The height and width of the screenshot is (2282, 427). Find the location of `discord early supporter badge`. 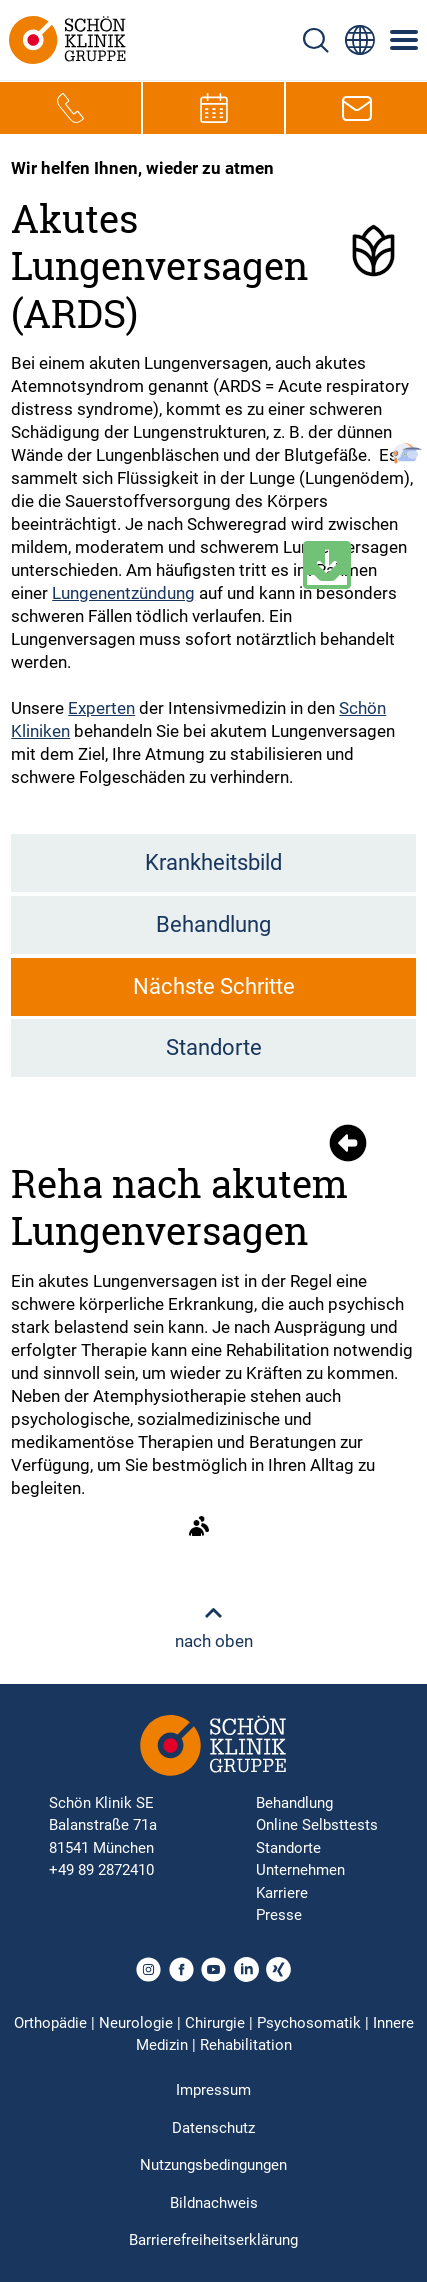

discord early supporter badge is located at coordinates (407, 453).